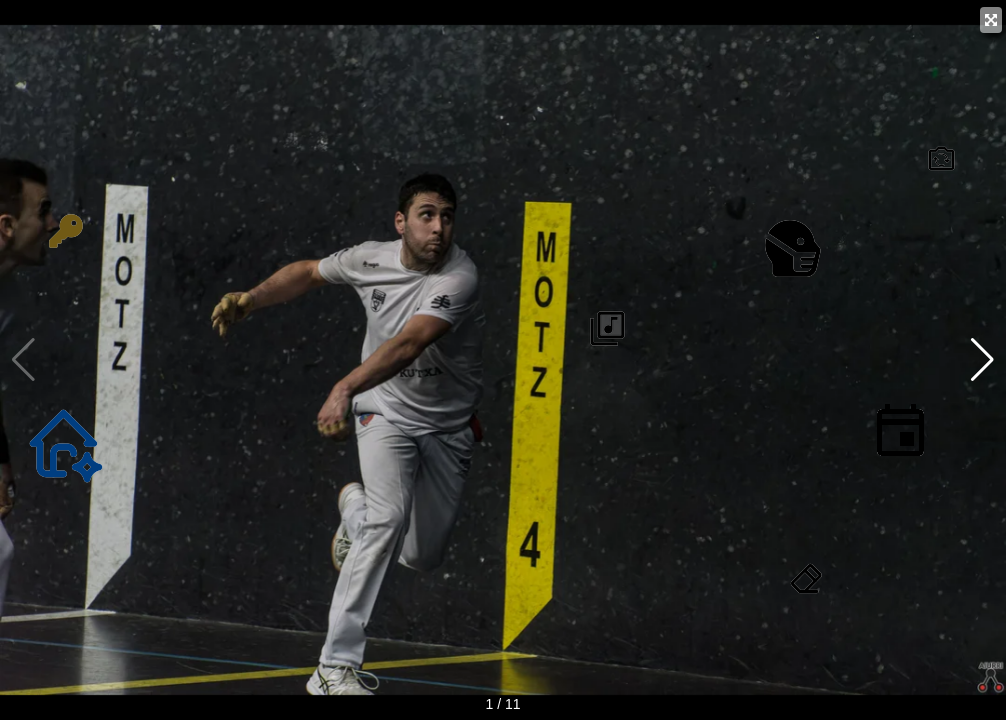 The image size is (1006, 720). I want to click on access security or password settings, so click(66, 231).